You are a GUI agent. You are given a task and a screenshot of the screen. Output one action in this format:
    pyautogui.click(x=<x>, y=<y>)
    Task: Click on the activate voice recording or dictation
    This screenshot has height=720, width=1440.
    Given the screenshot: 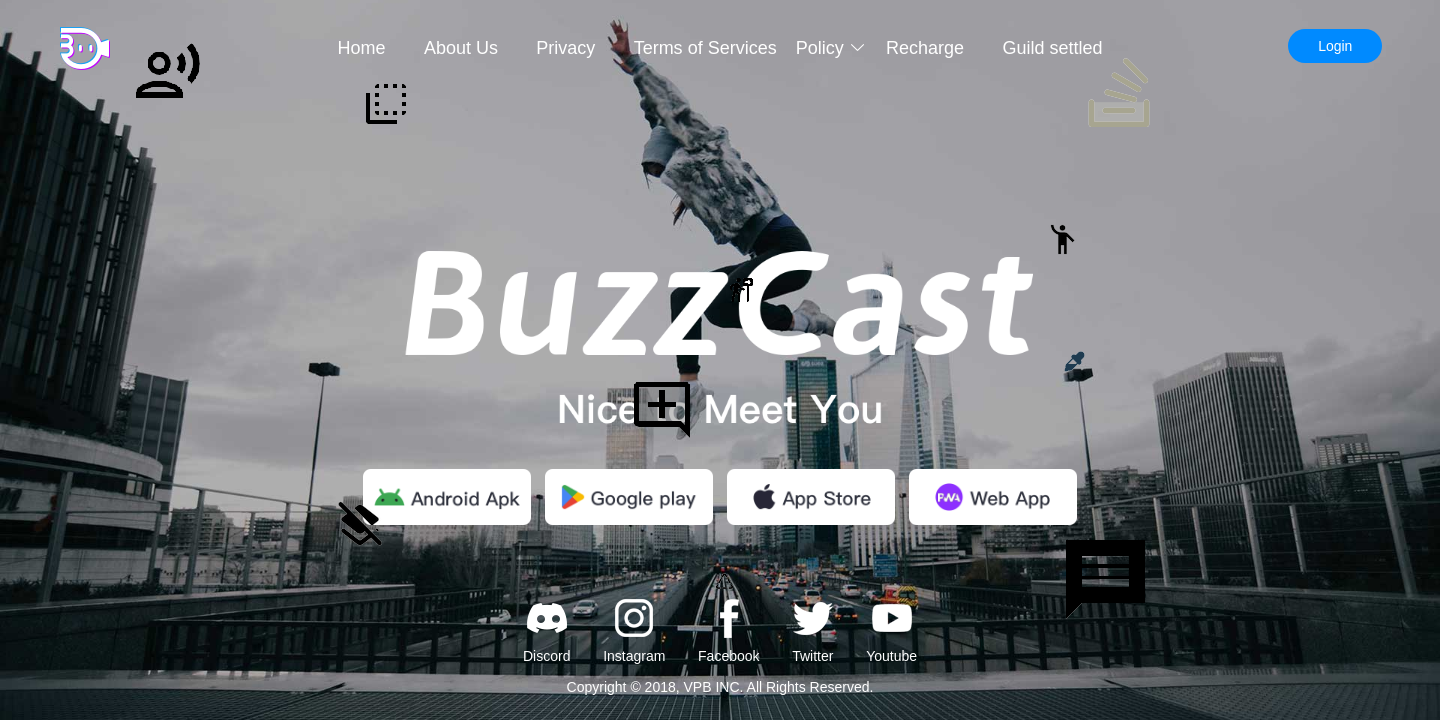 What is the action you would take?
    pyautogui.click(x=168, y=72)
    